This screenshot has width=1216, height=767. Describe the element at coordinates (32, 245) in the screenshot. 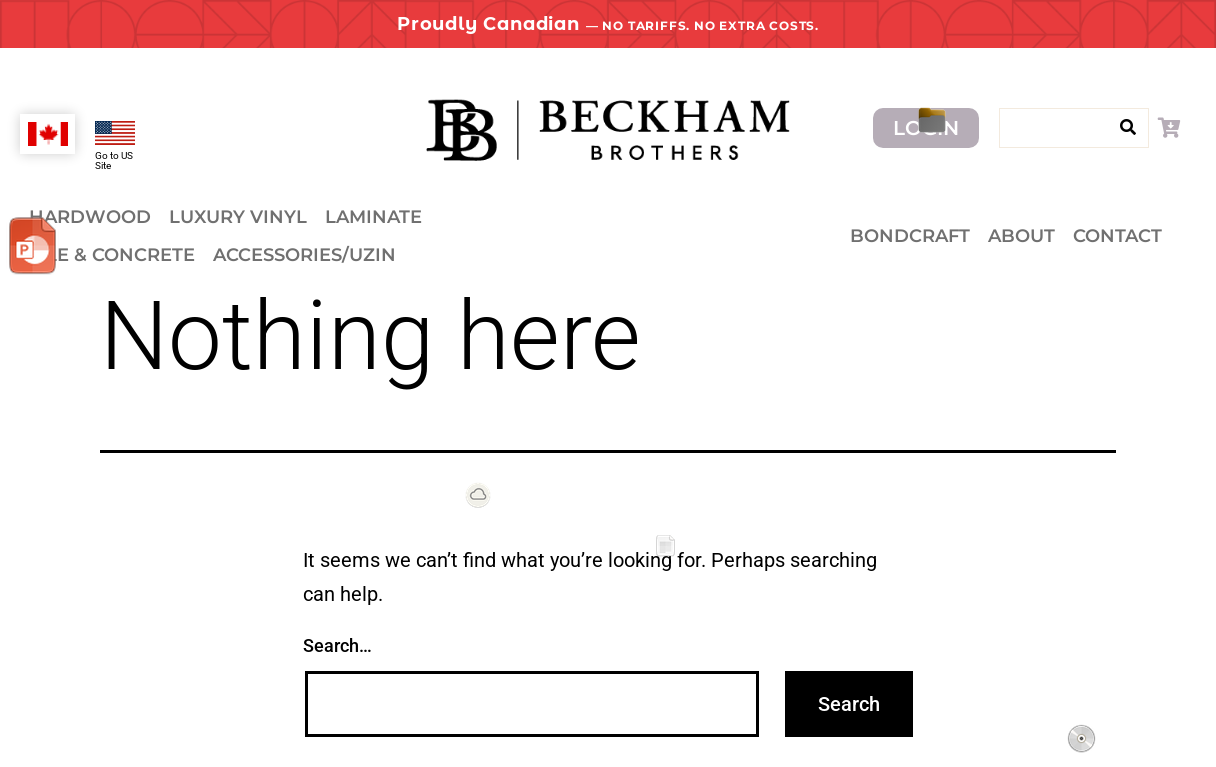

I see `a microsoft powerpoint file` at that location.